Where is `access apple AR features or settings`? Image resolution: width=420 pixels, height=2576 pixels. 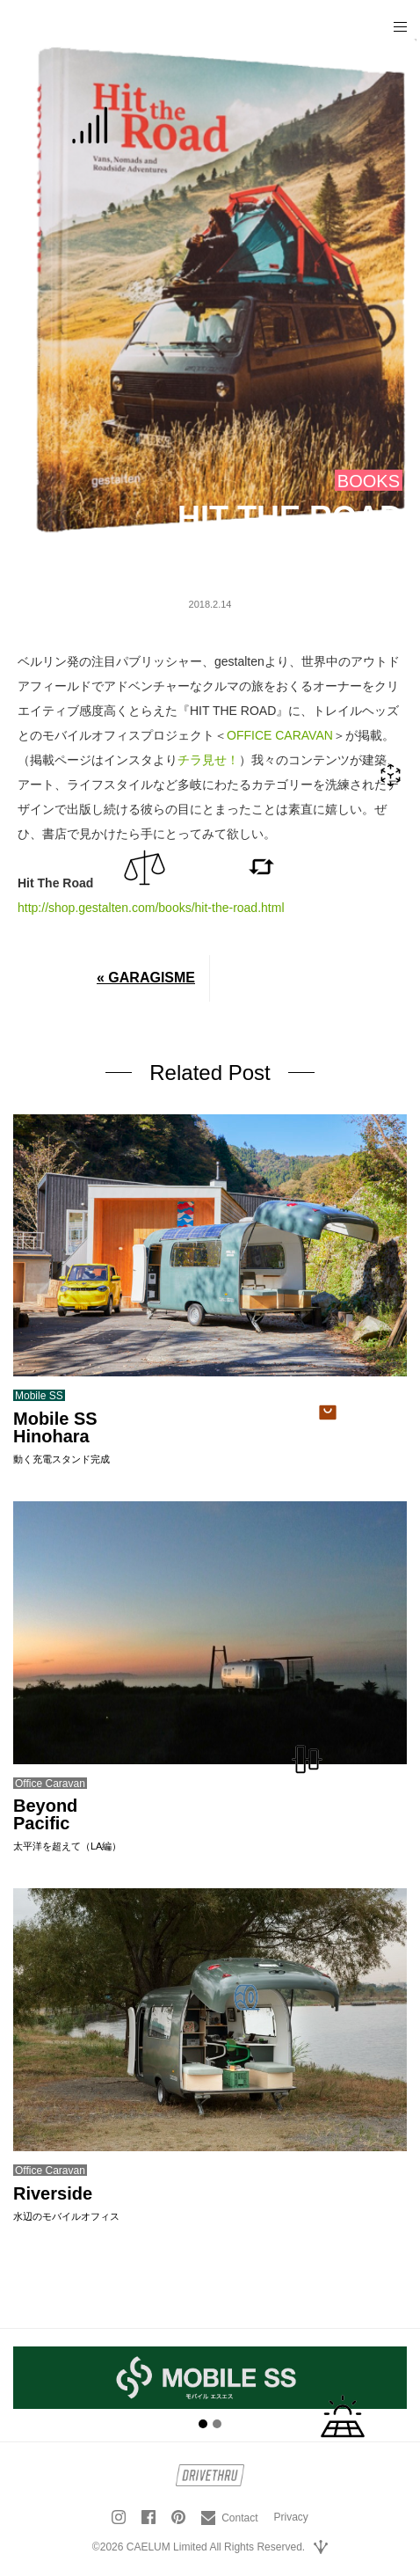
access apple AR features or settings is located at coordinates (390, 775).